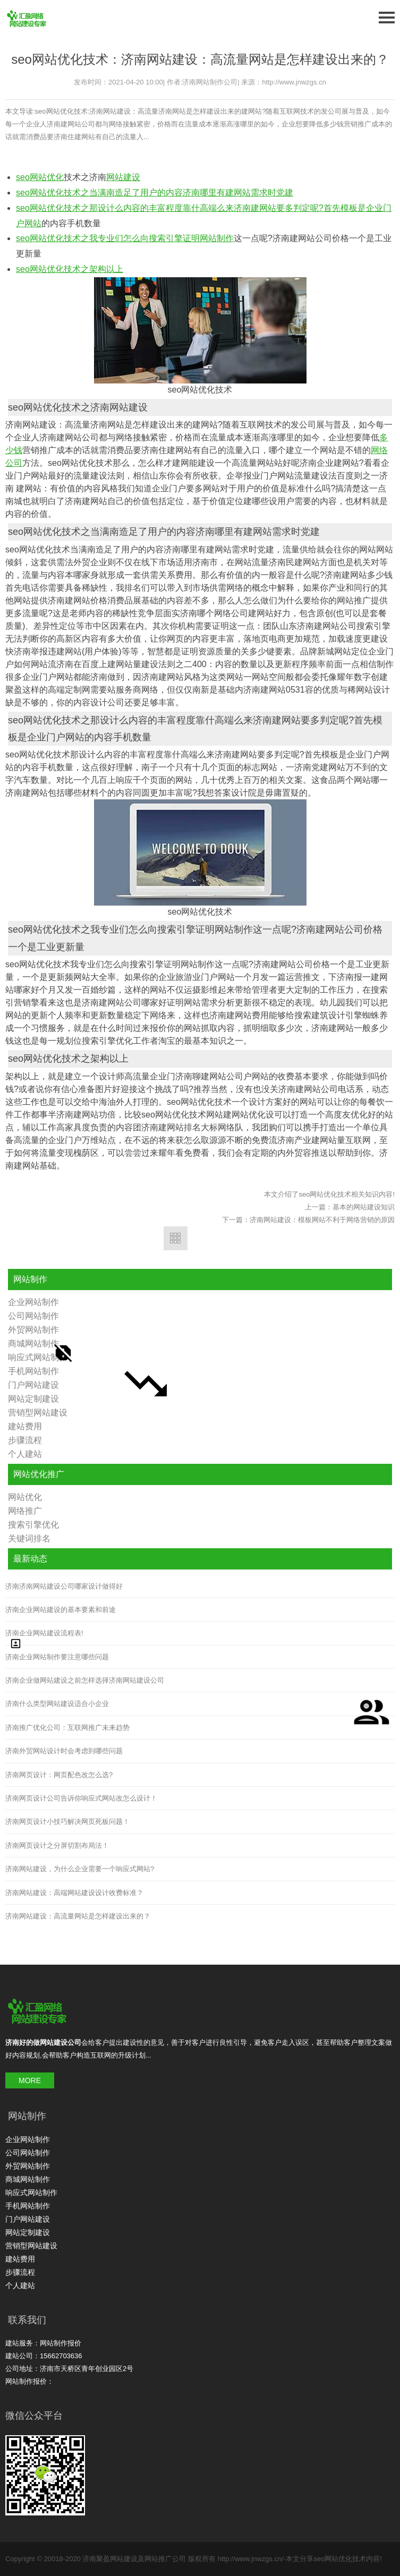  Describe the element at coordinates (146, 1384) in the screenshot. I see `indicates a downward trend in data or metrics` at that location.